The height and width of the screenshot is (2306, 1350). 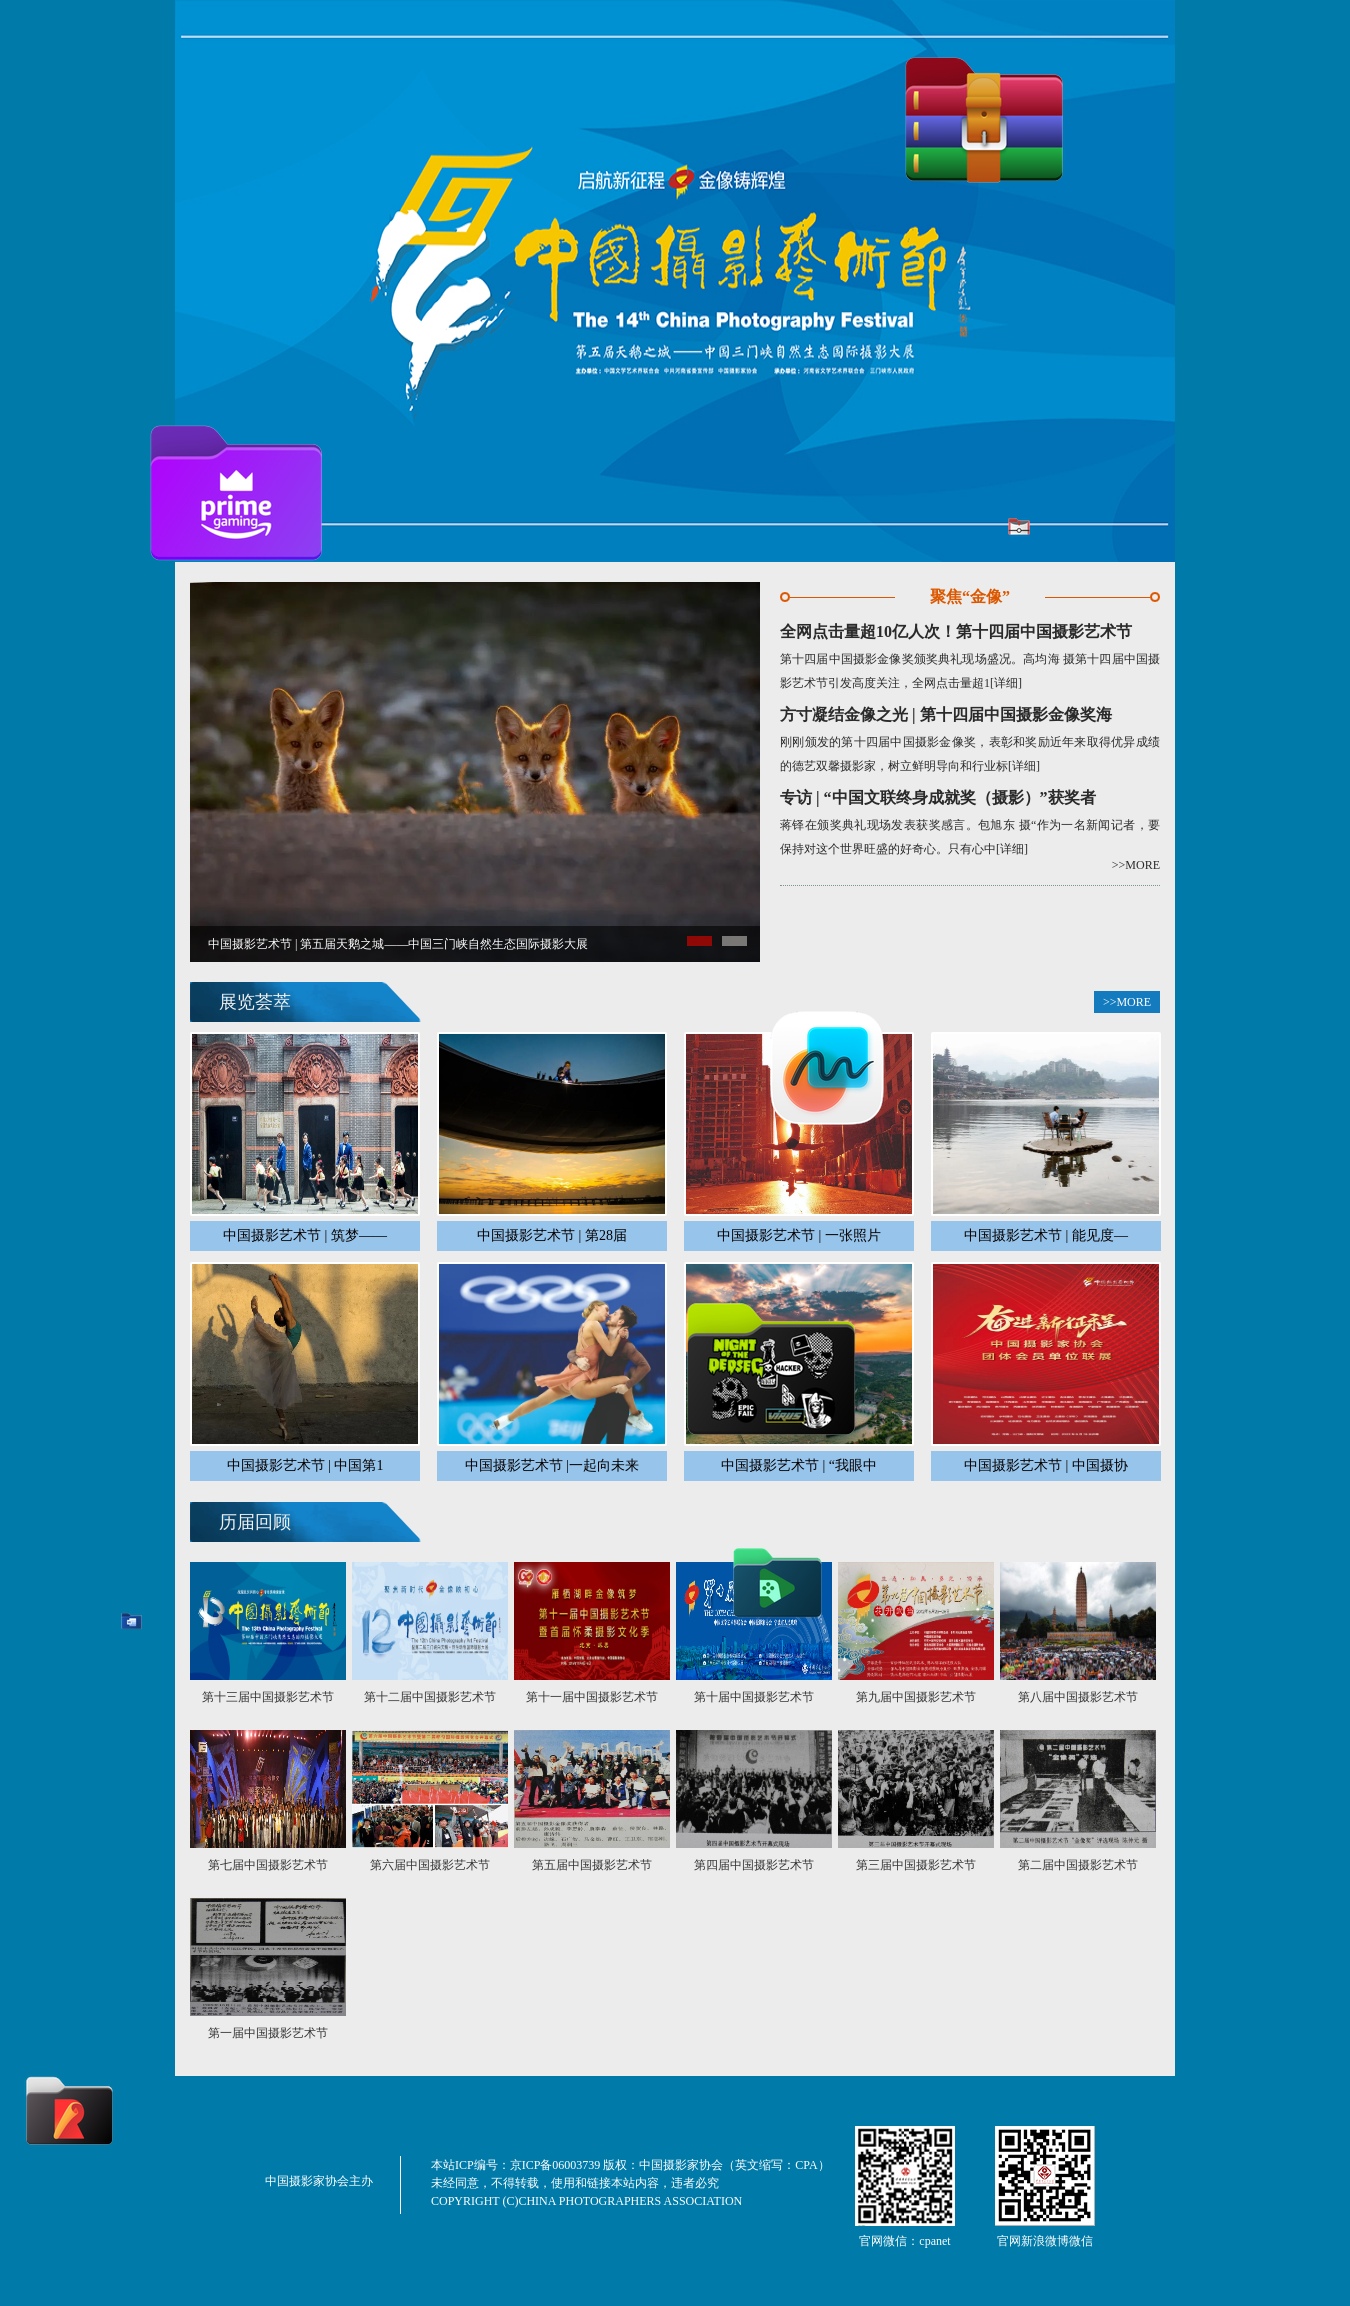 What do you see at coordinates (1019, 527) in the screenshot?
I see `open folder containing pokémon timer ball assets` at bounding box center [1019, 527].